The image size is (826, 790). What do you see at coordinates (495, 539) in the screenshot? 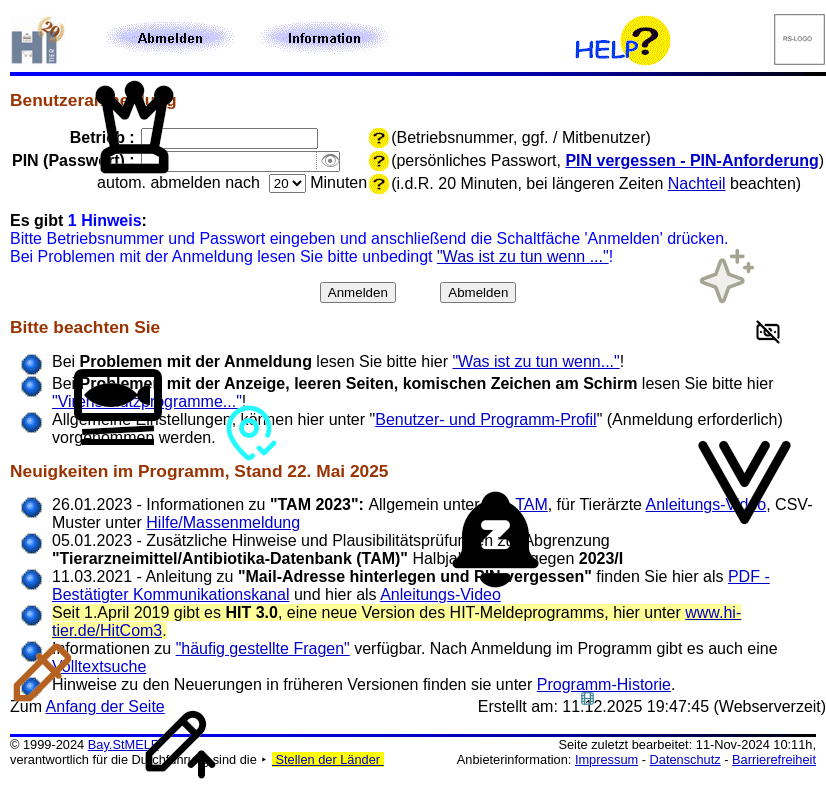
I see `mute notifications or enable do not disturb mode` at bounding box center [495, 539].